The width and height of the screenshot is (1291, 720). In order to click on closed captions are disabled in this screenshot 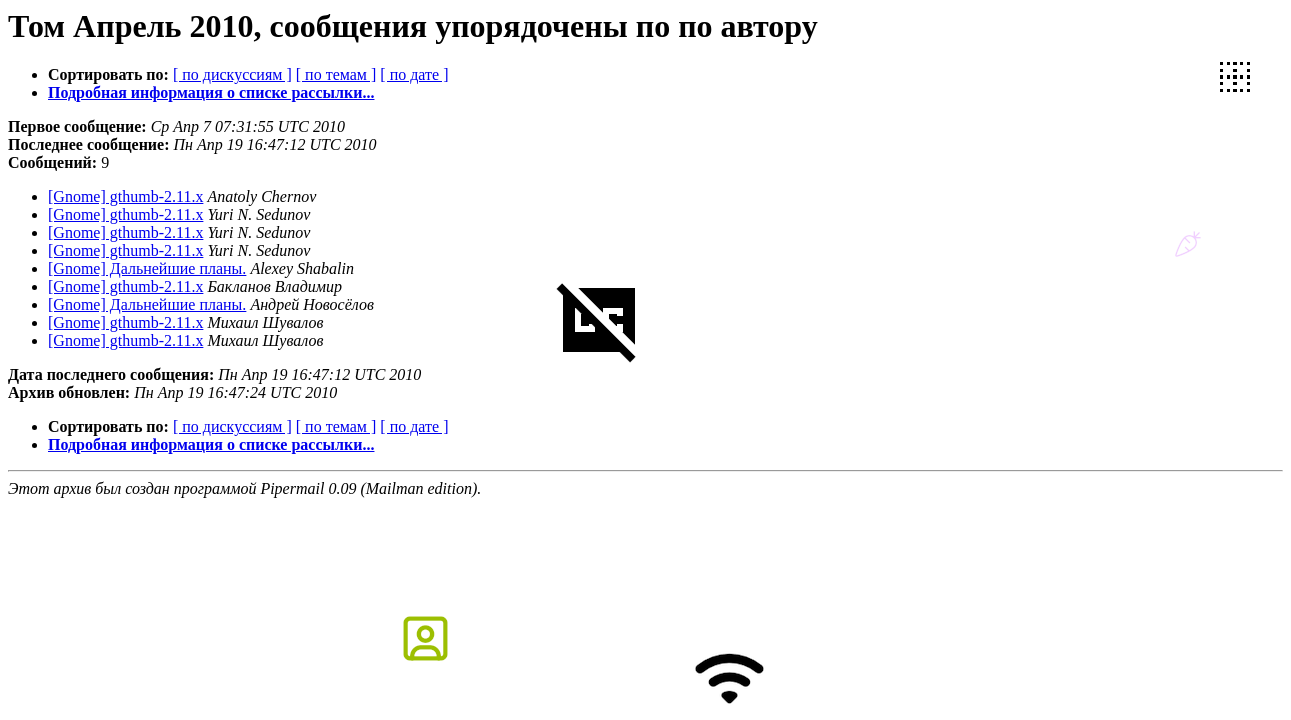, I will do `click(599, 320)`.